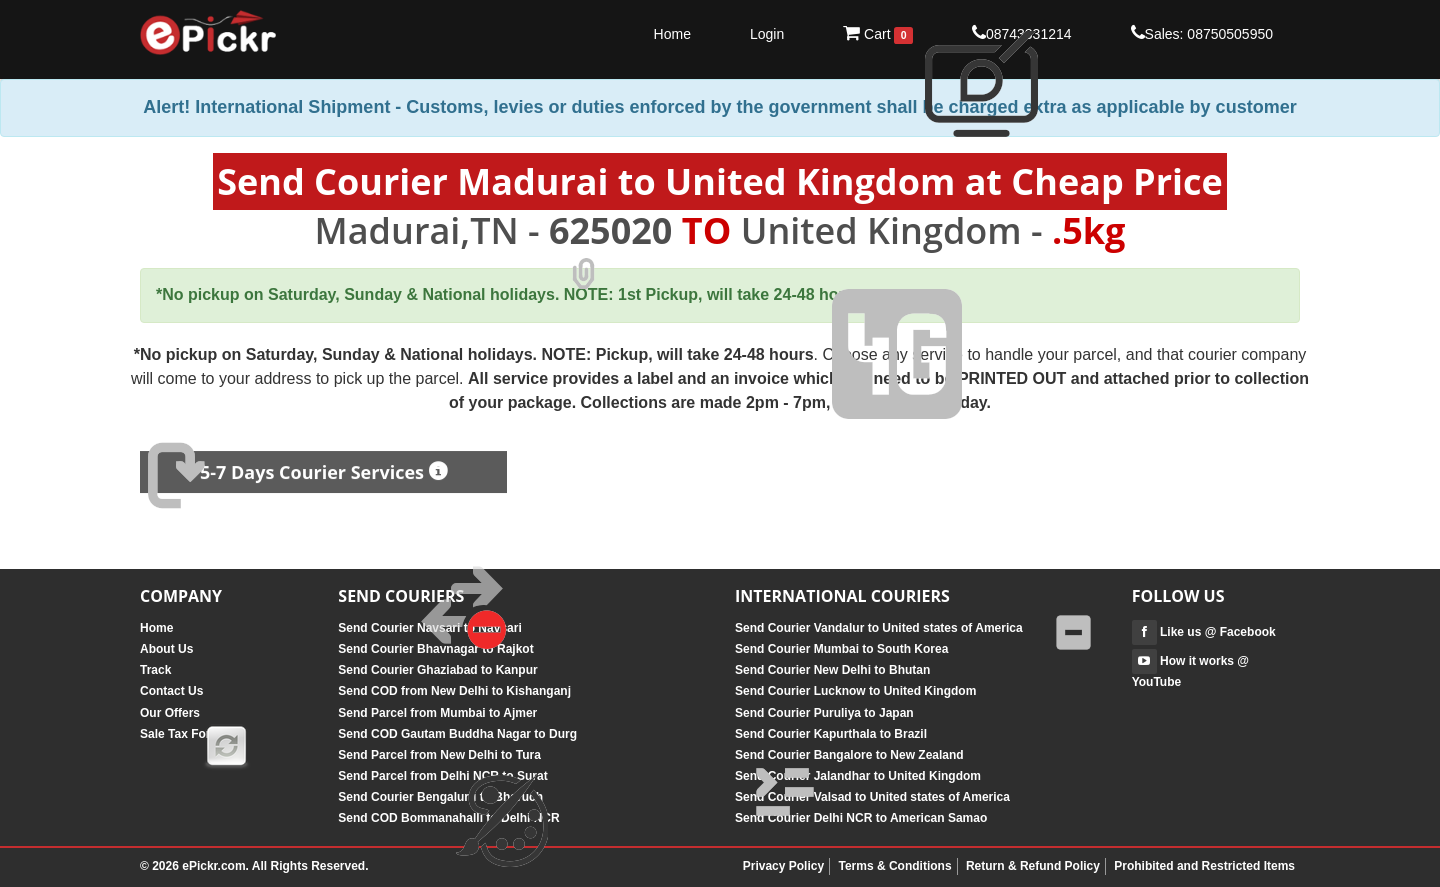 The height and width of the screenshot is (887, 1440). Describe the element at coordinates (171, 475) in the screenshot. I see `toggle text wrapping in a document or view` at that location.